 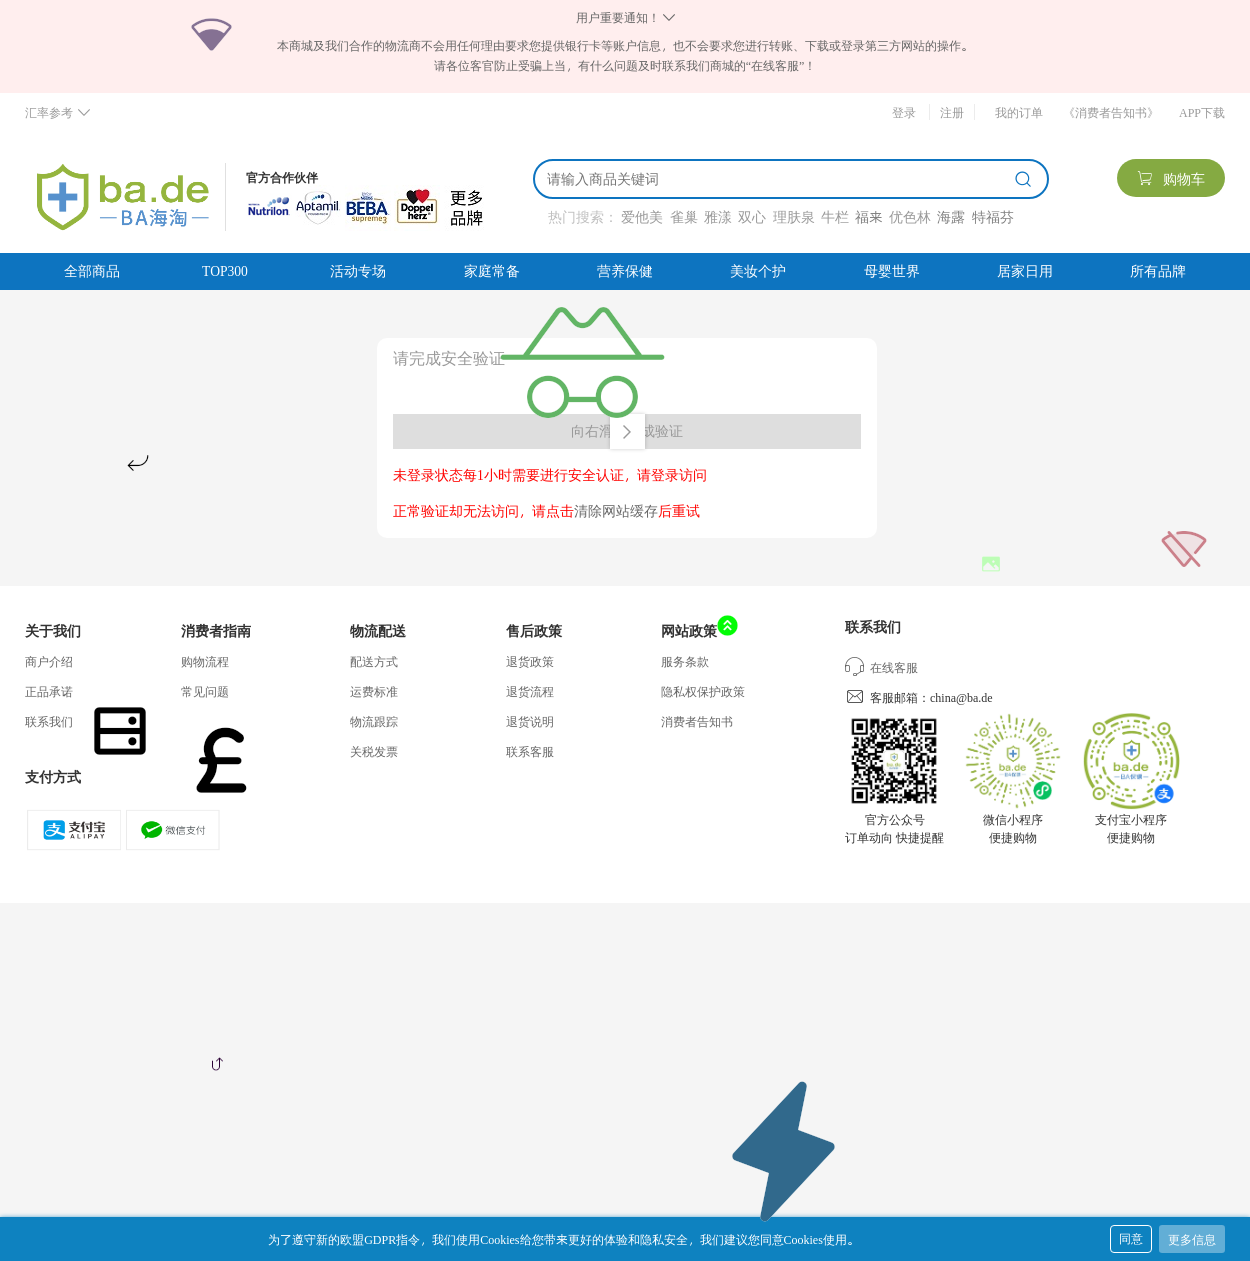 I want to click on enable incognito or private browsing mode, so click(x=582, y=362).